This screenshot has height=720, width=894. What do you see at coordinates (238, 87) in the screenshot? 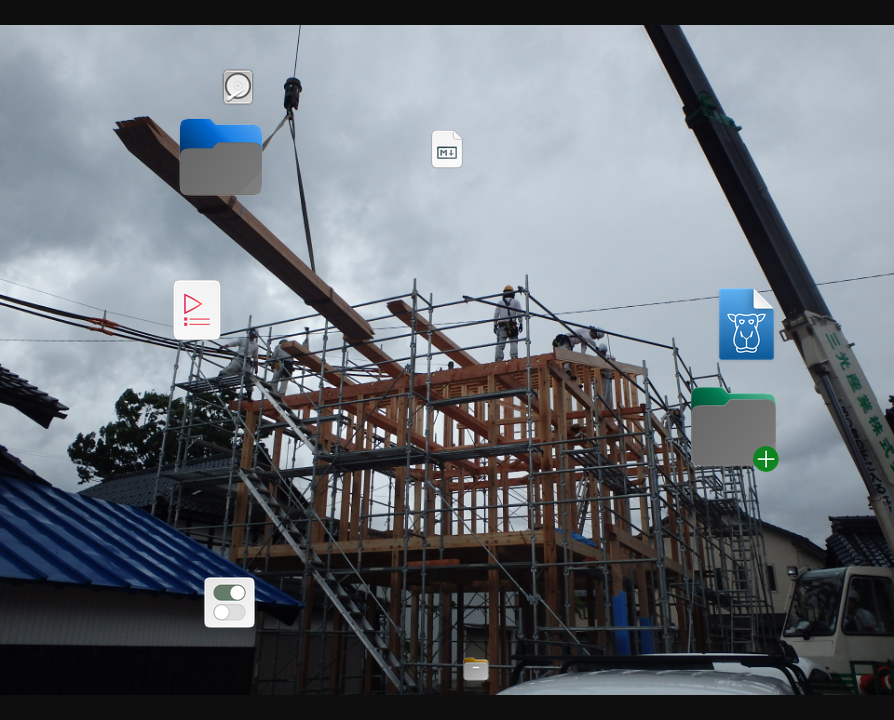
I see `open gnome disks utility` at bounding box center [238, 87].